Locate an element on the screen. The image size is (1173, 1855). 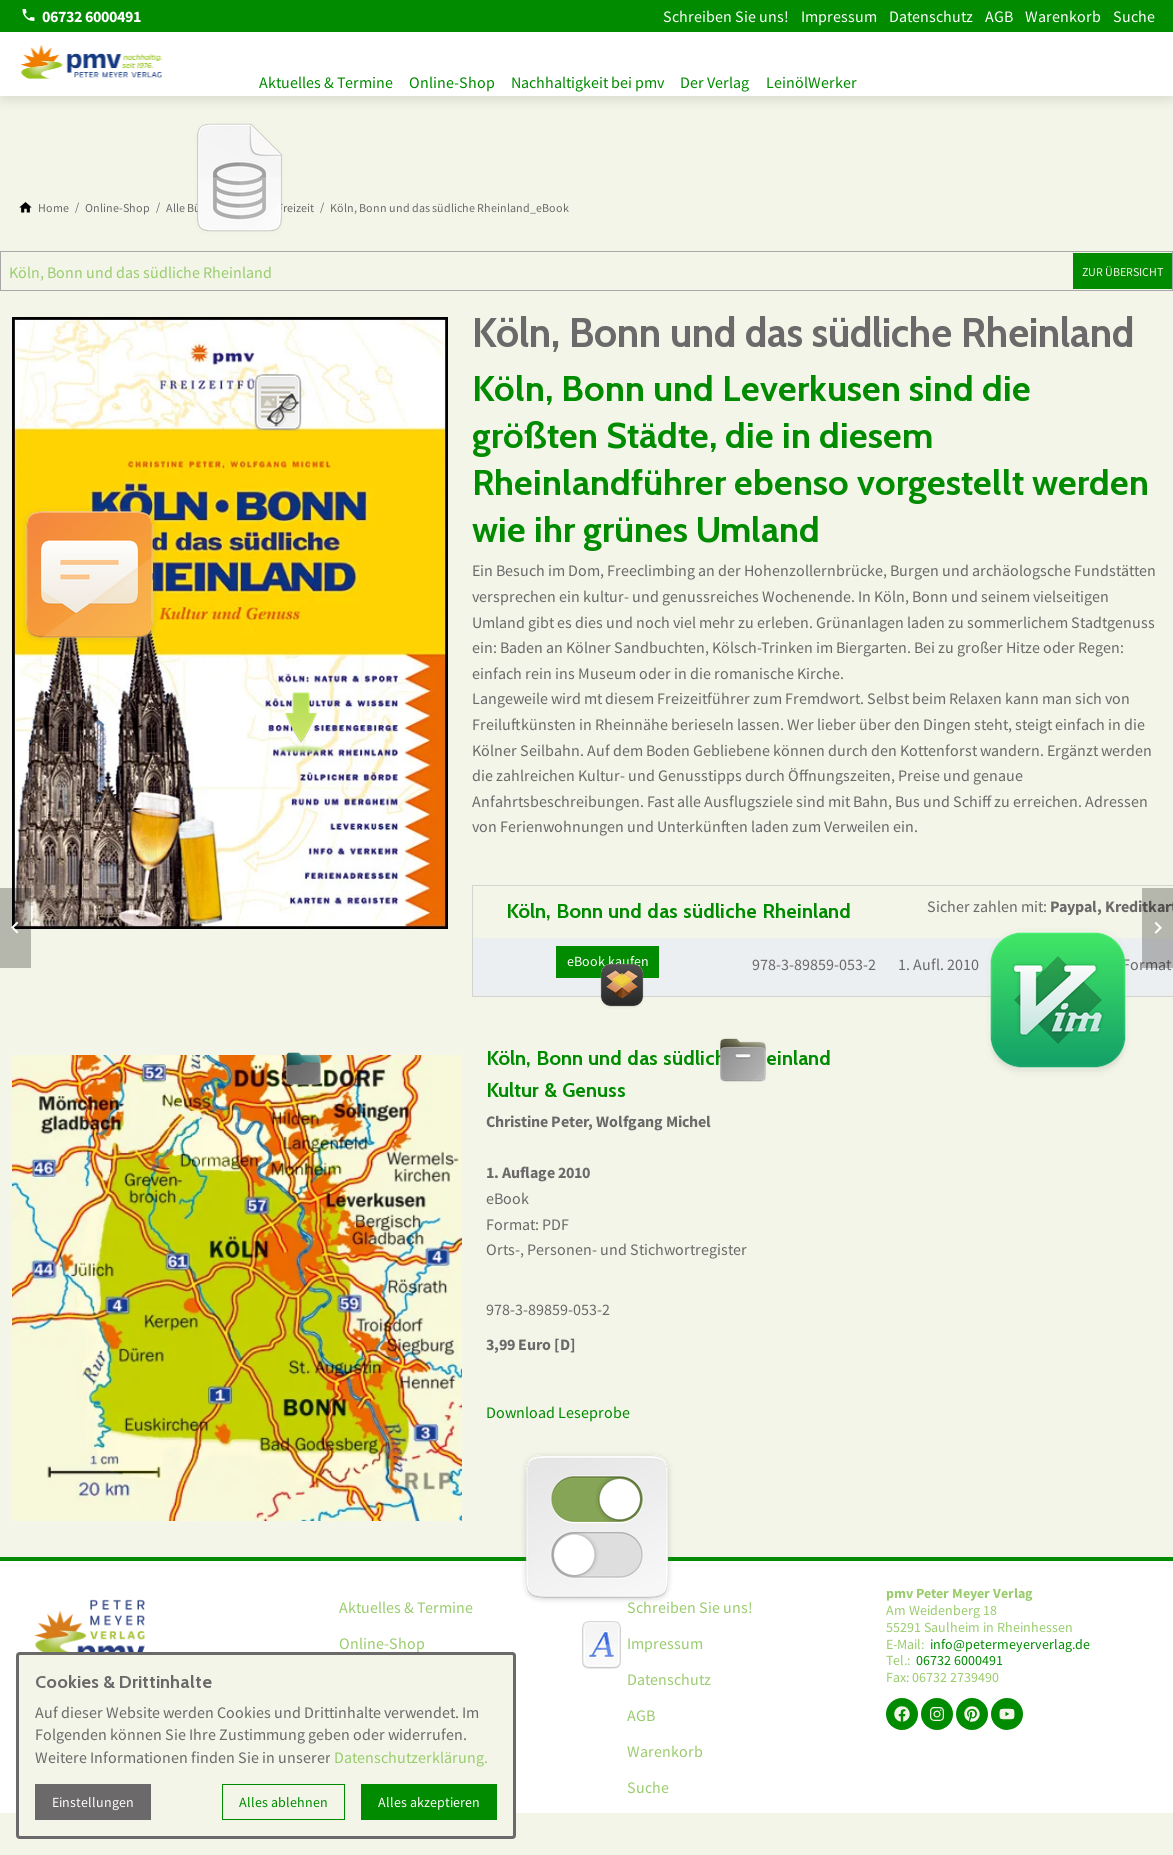
a font file type indicator is located at coordinates (601, 1644).